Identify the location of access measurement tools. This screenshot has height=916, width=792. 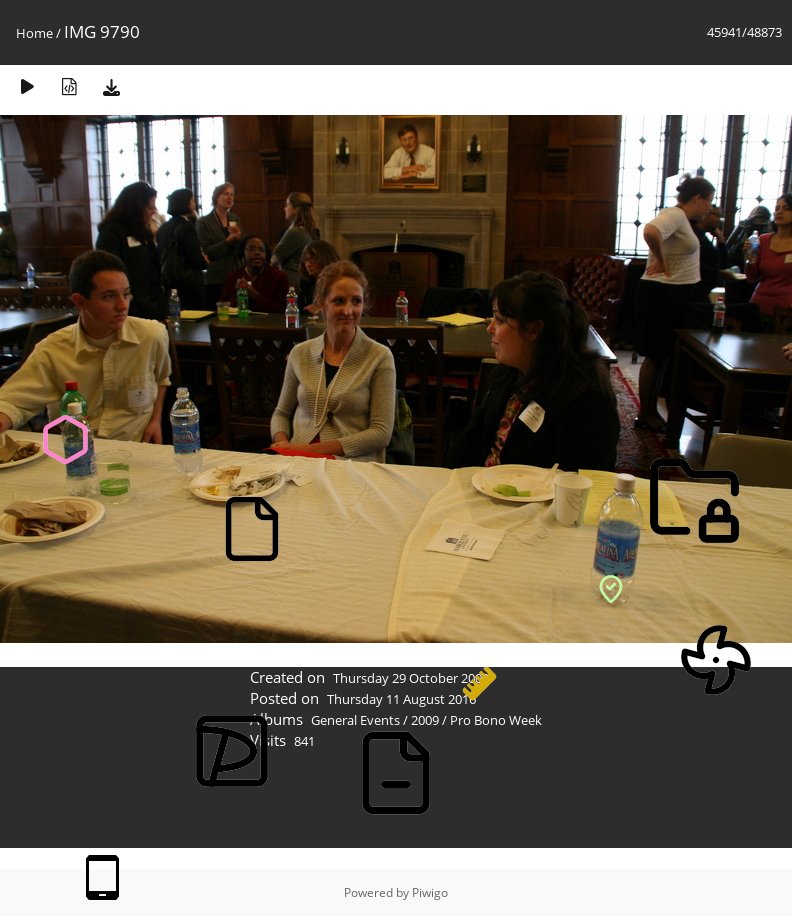
(479, 683).